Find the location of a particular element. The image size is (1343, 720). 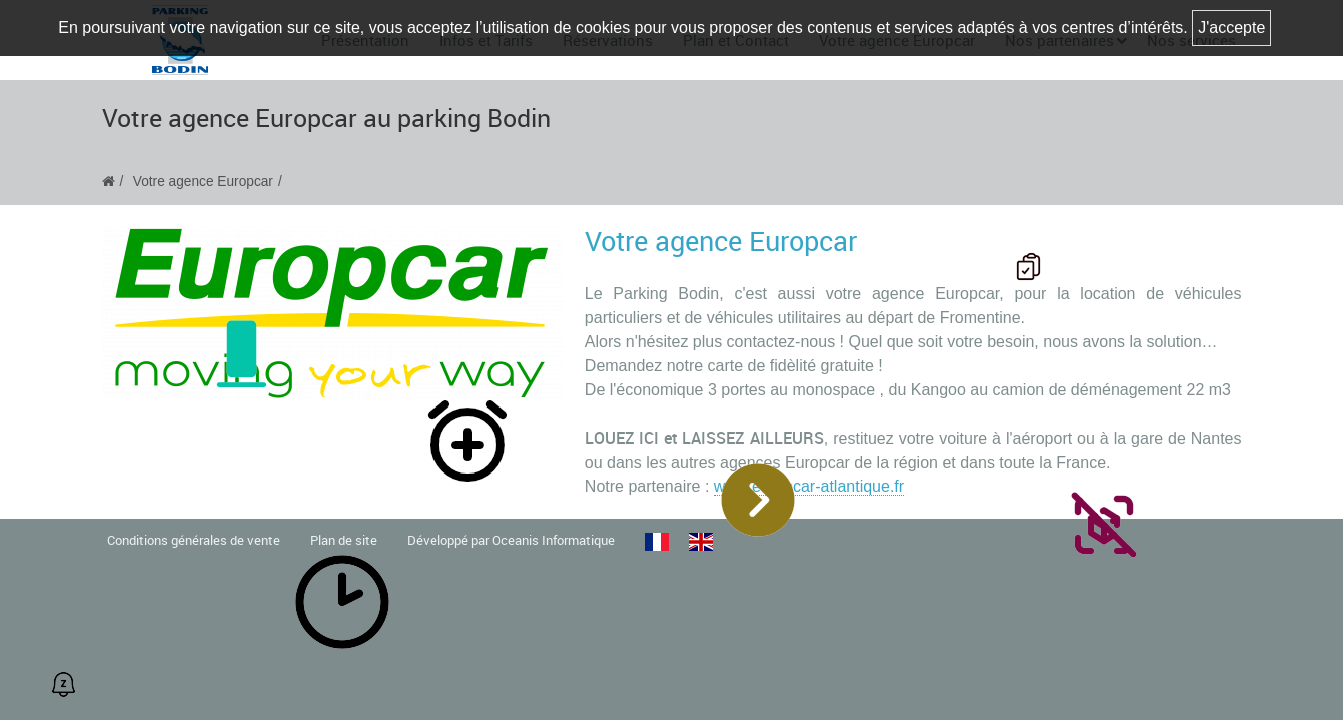

mute notifications or enable sleep mode is located at coordinates (63, 684).